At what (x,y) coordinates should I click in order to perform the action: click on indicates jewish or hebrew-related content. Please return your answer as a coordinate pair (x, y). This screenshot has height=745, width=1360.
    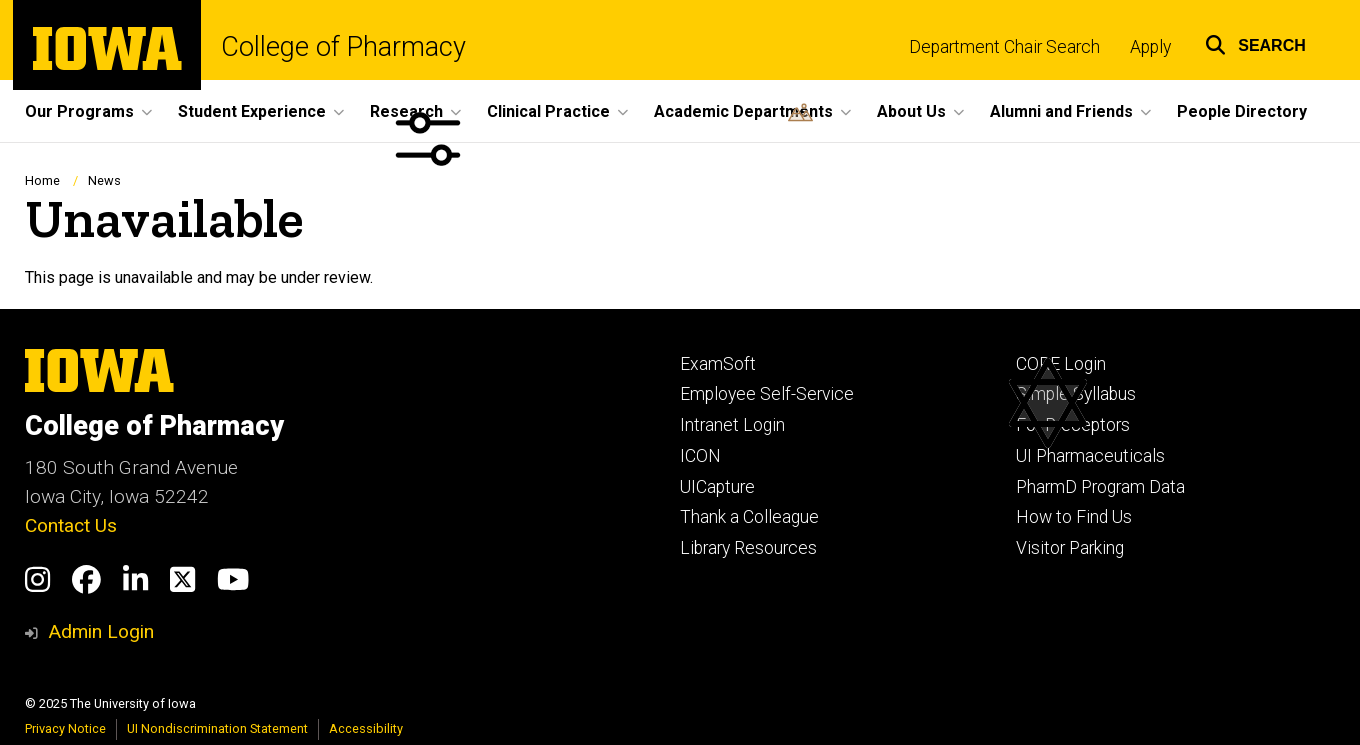
    Looking at the image, I should click on (1048, 403).